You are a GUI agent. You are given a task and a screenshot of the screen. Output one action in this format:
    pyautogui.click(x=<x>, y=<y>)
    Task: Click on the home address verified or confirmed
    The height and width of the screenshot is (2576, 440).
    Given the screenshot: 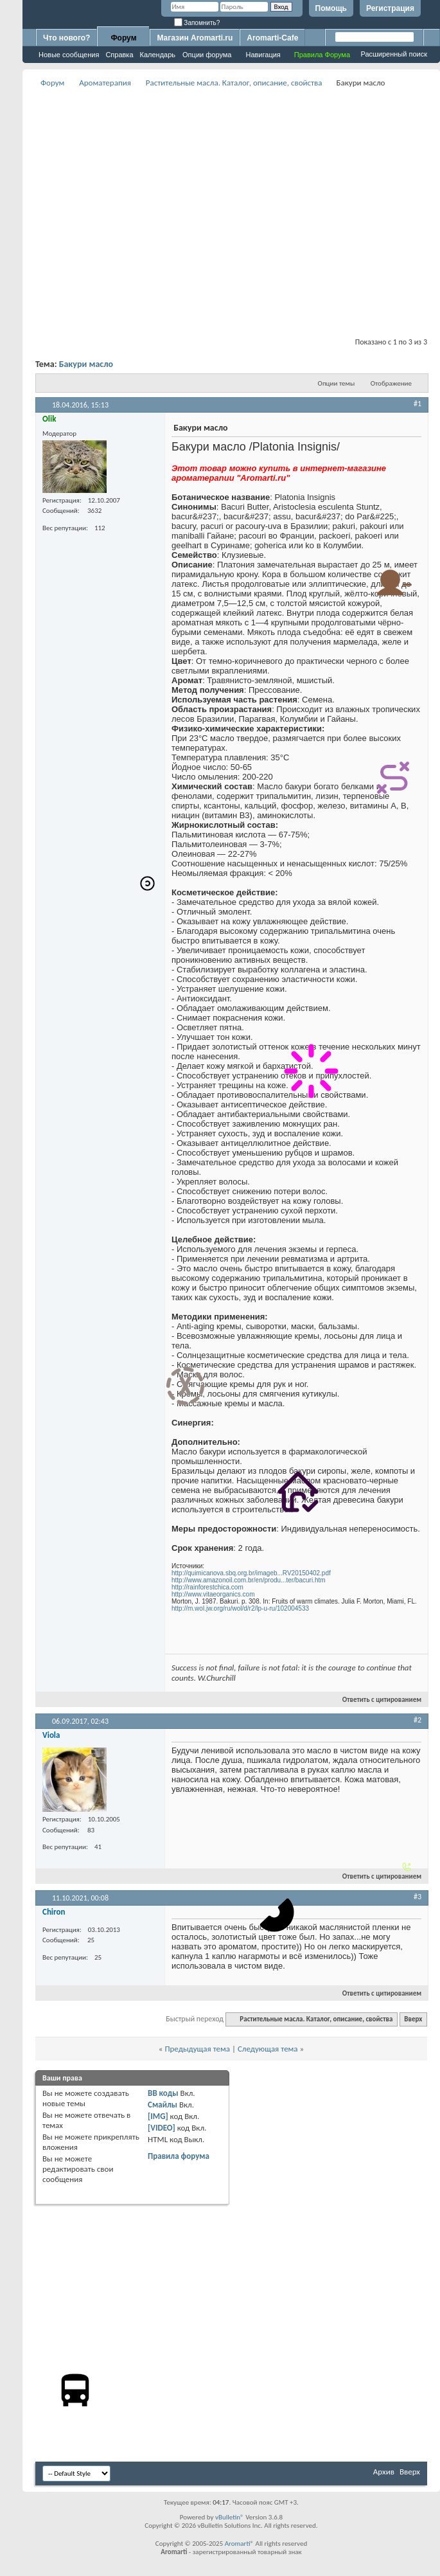 What is the action you would take?
    pyautogui.click(x=298, y=1492)
    